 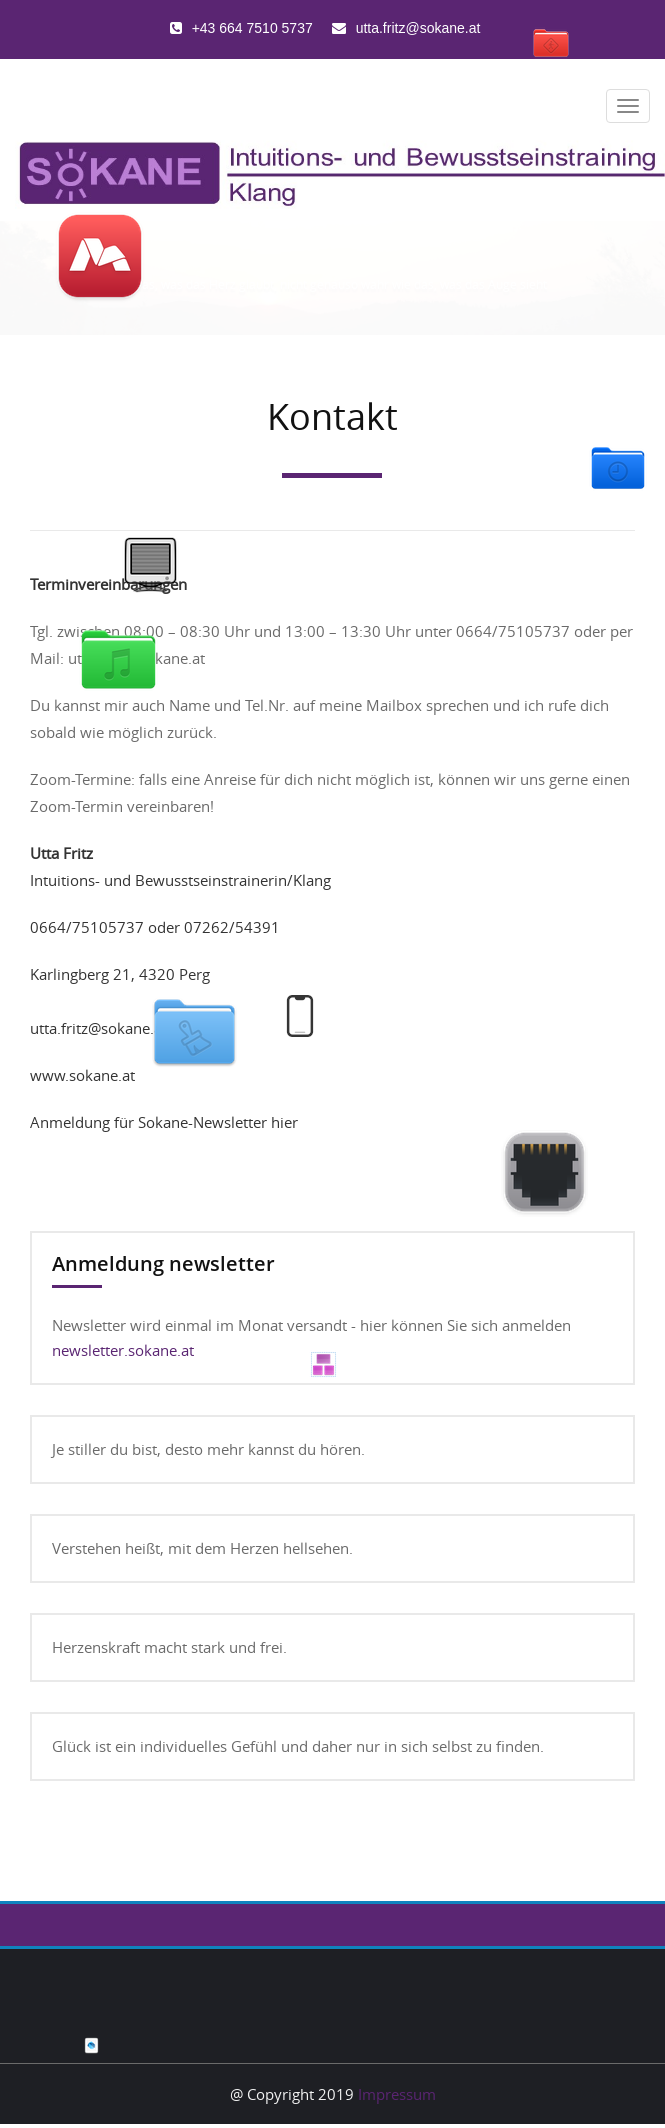 I want to click on open your work files folder, so click(x=194, y=1031).